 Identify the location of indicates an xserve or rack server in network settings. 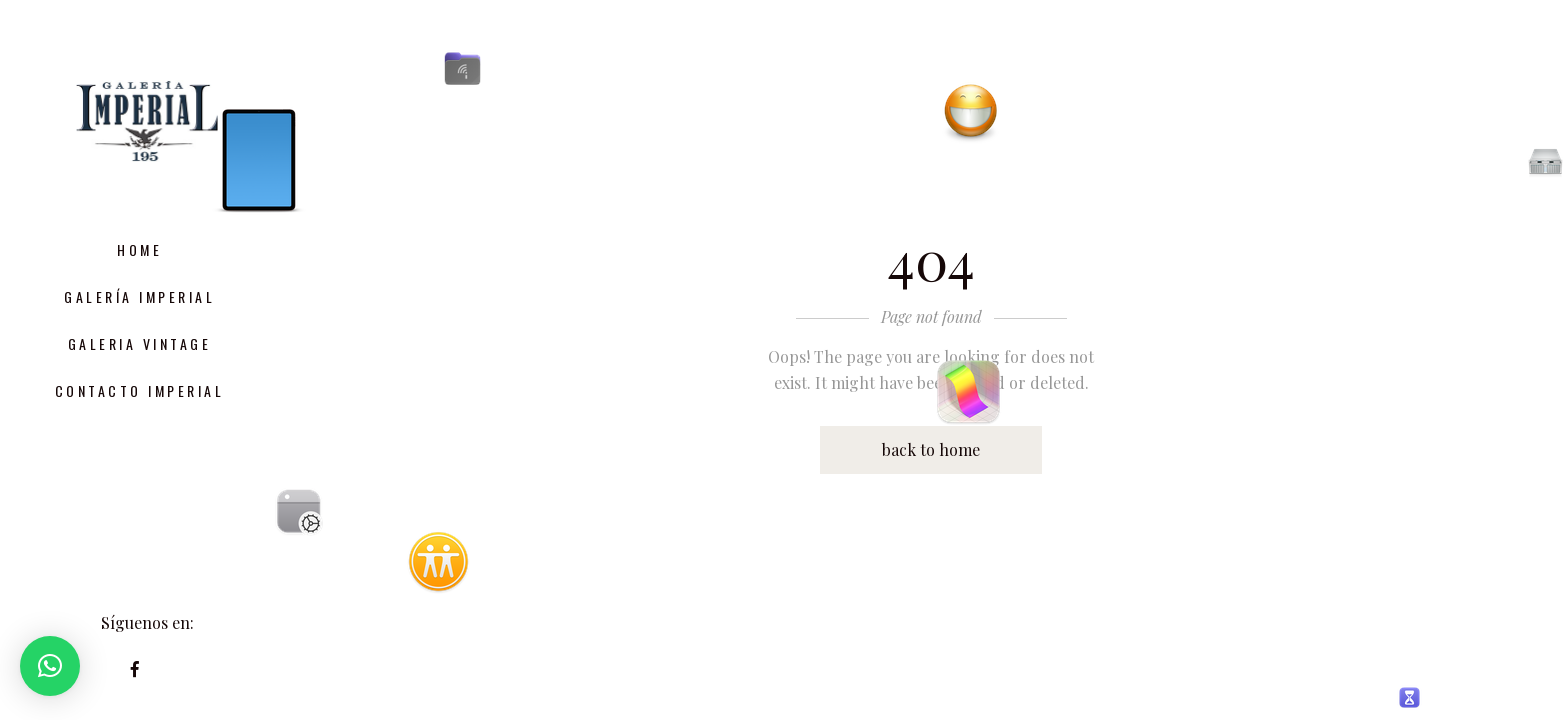
(1545, 160).